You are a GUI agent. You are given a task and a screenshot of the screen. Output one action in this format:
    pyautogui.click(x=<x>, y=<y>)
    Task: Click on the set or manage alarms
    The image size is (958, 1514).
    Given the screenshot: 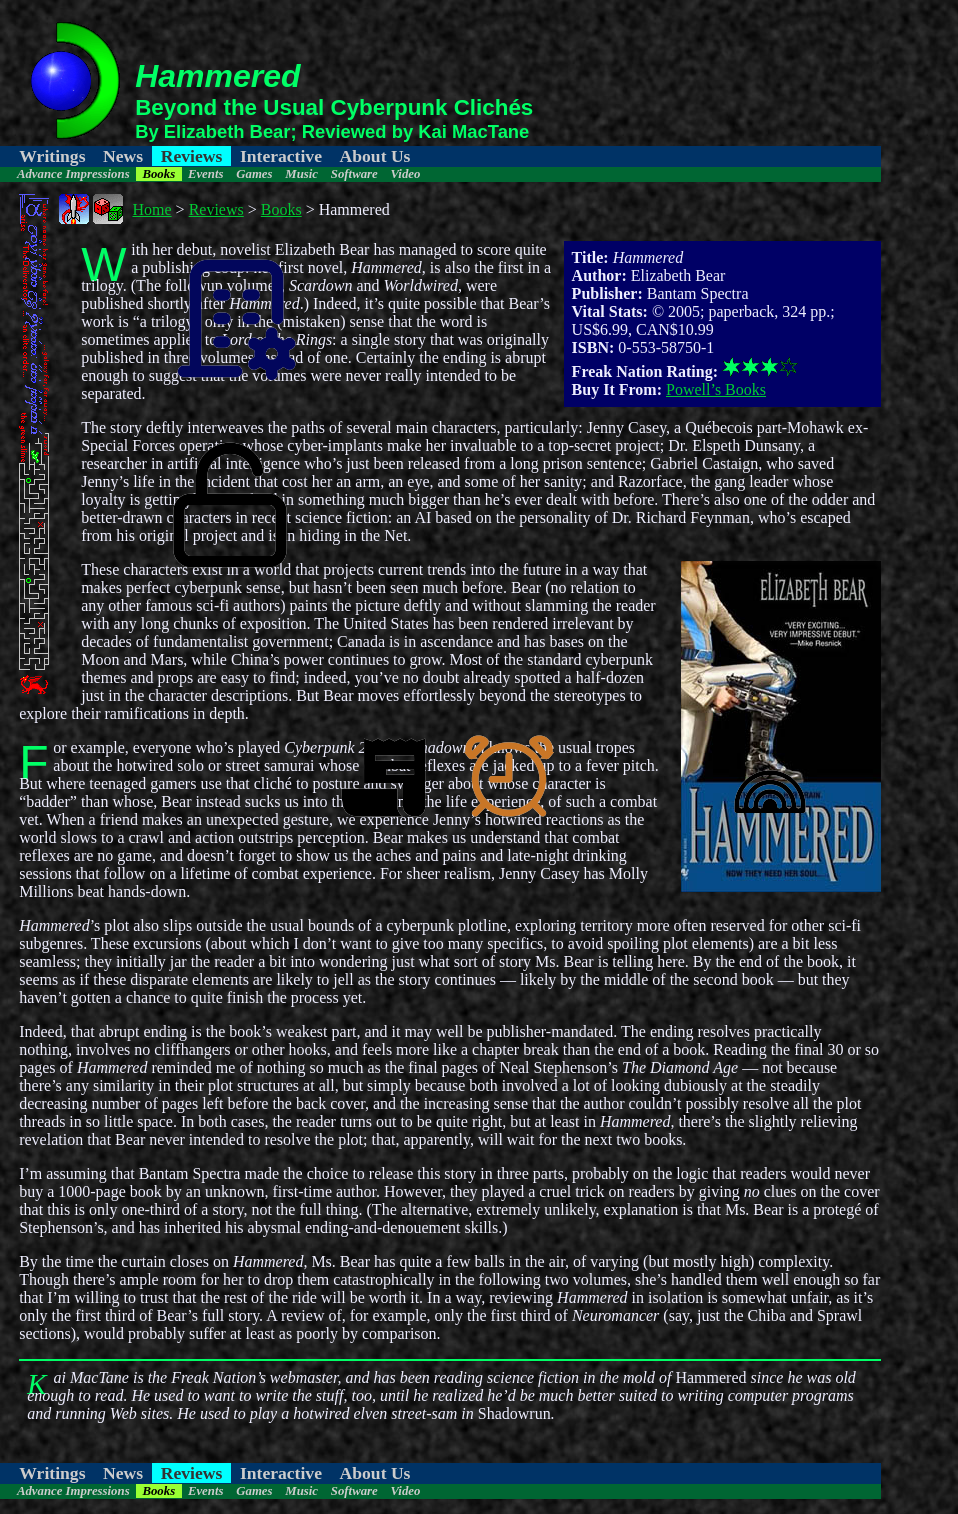 What is the action you would take?
    pyautogui.click(x=509, y=776)
    